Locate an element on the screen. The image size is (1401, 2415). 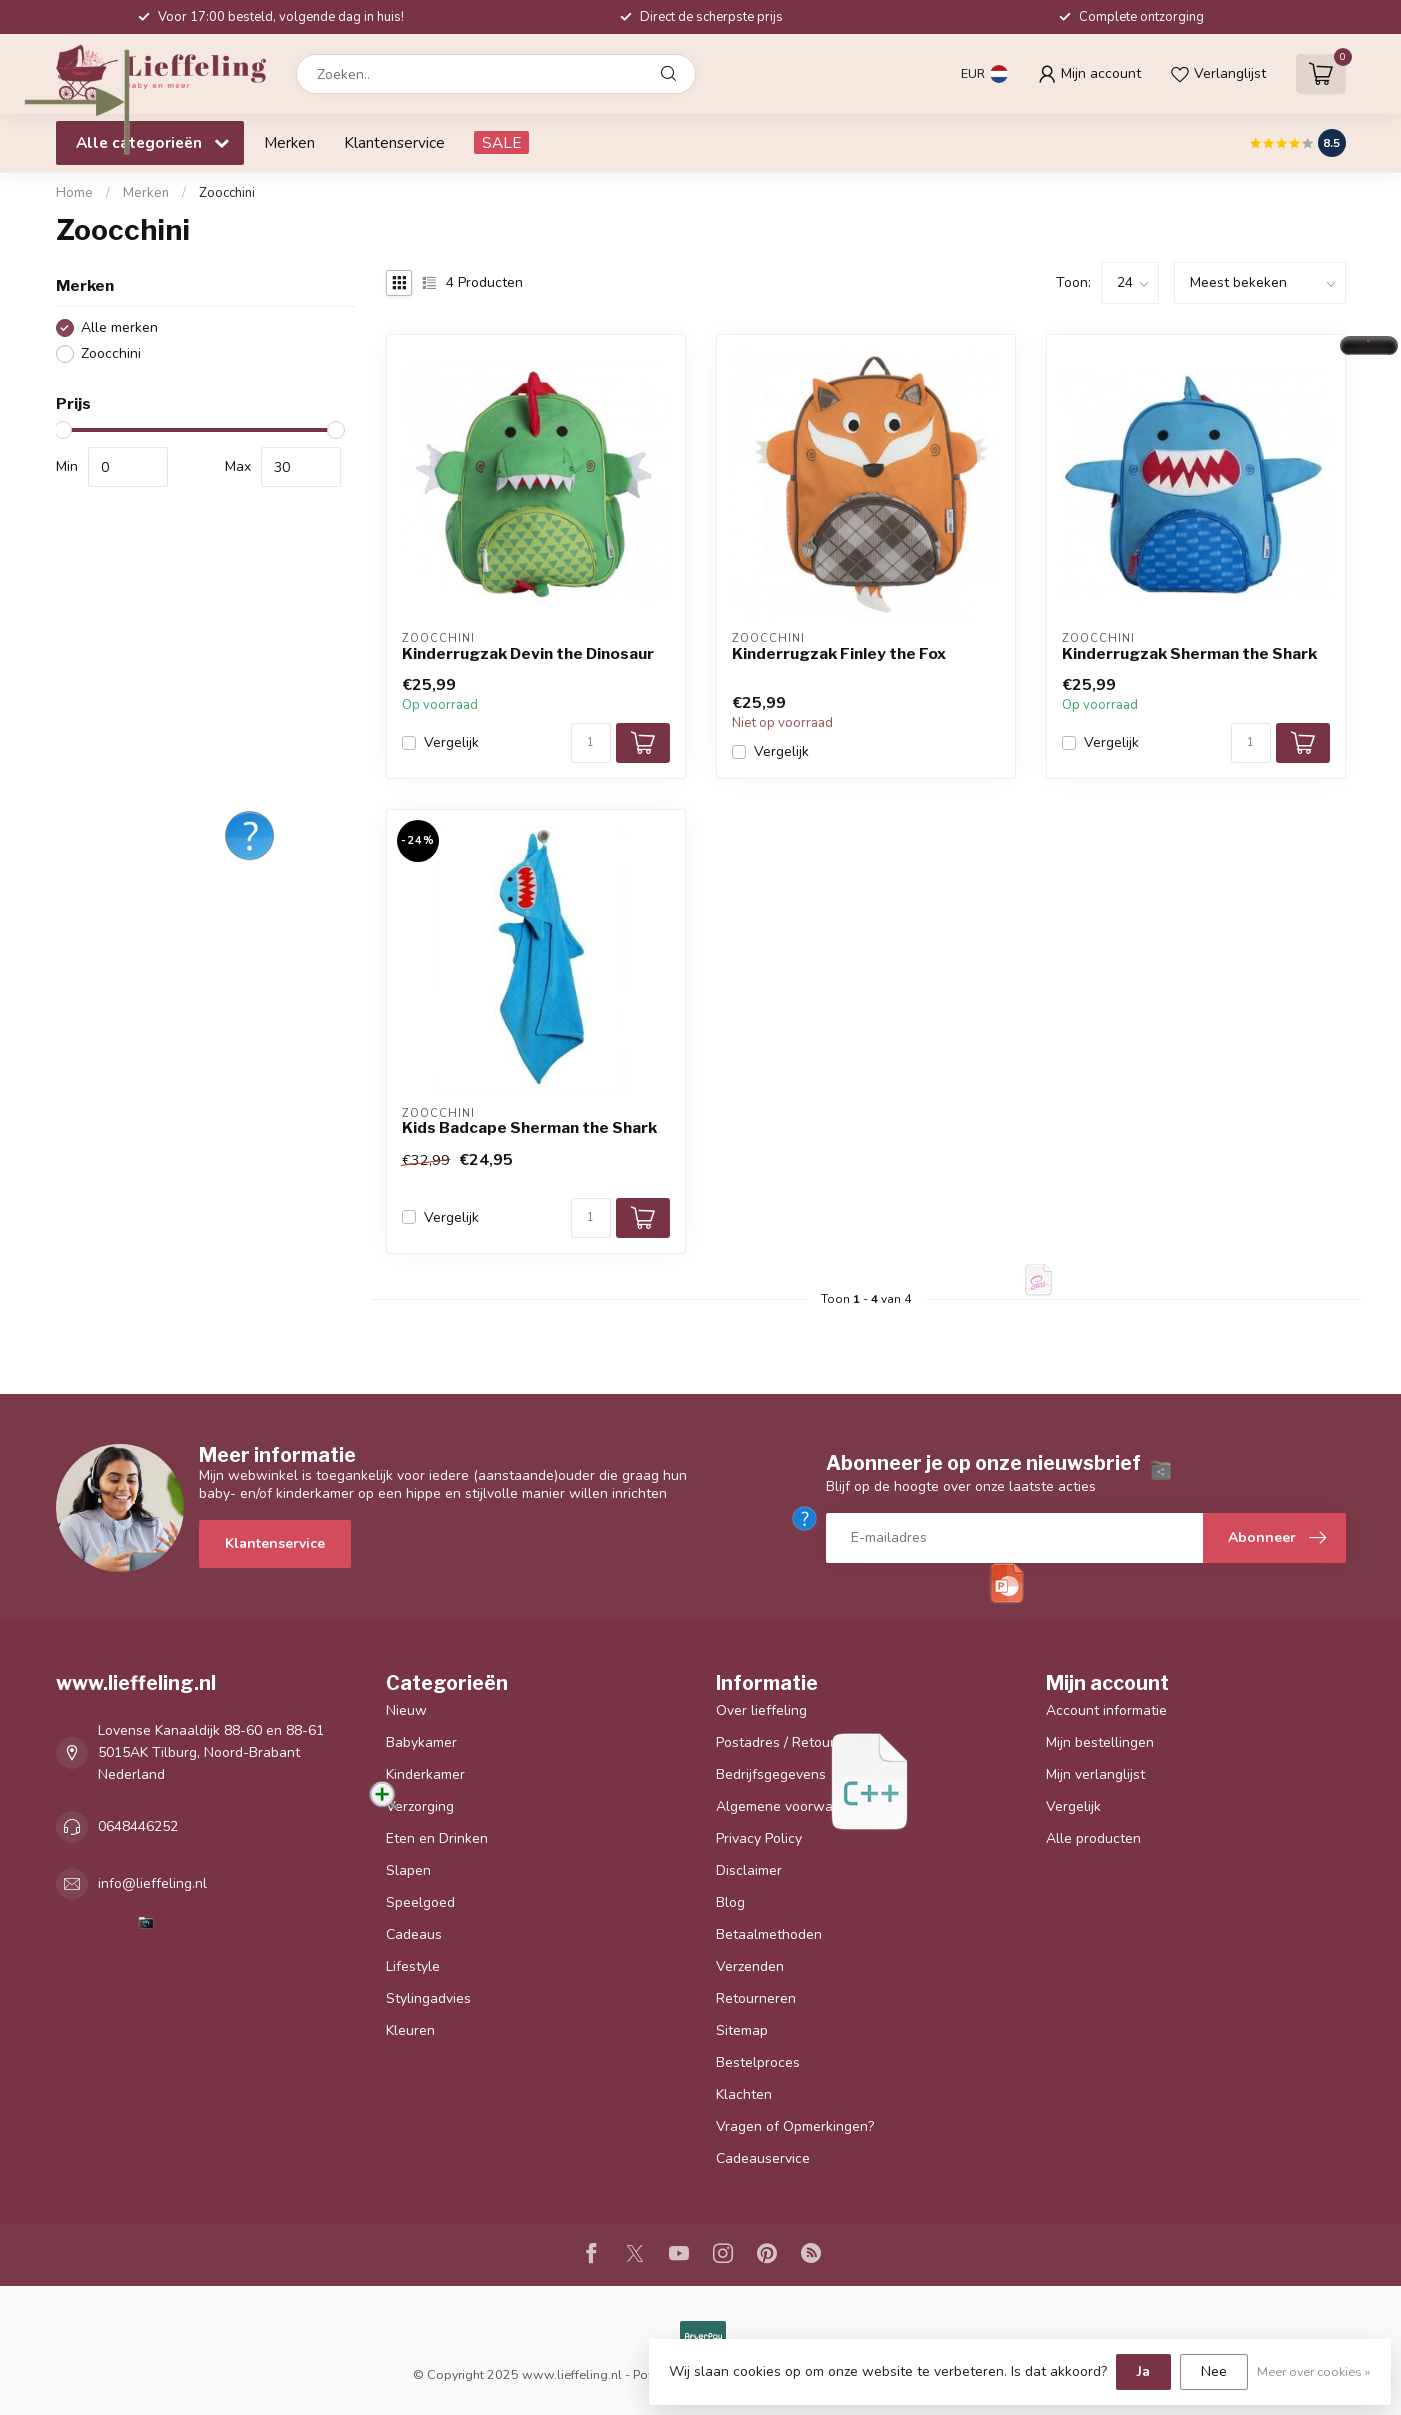
connect to bluetooth speaker is located at coordinates (1369, 346).